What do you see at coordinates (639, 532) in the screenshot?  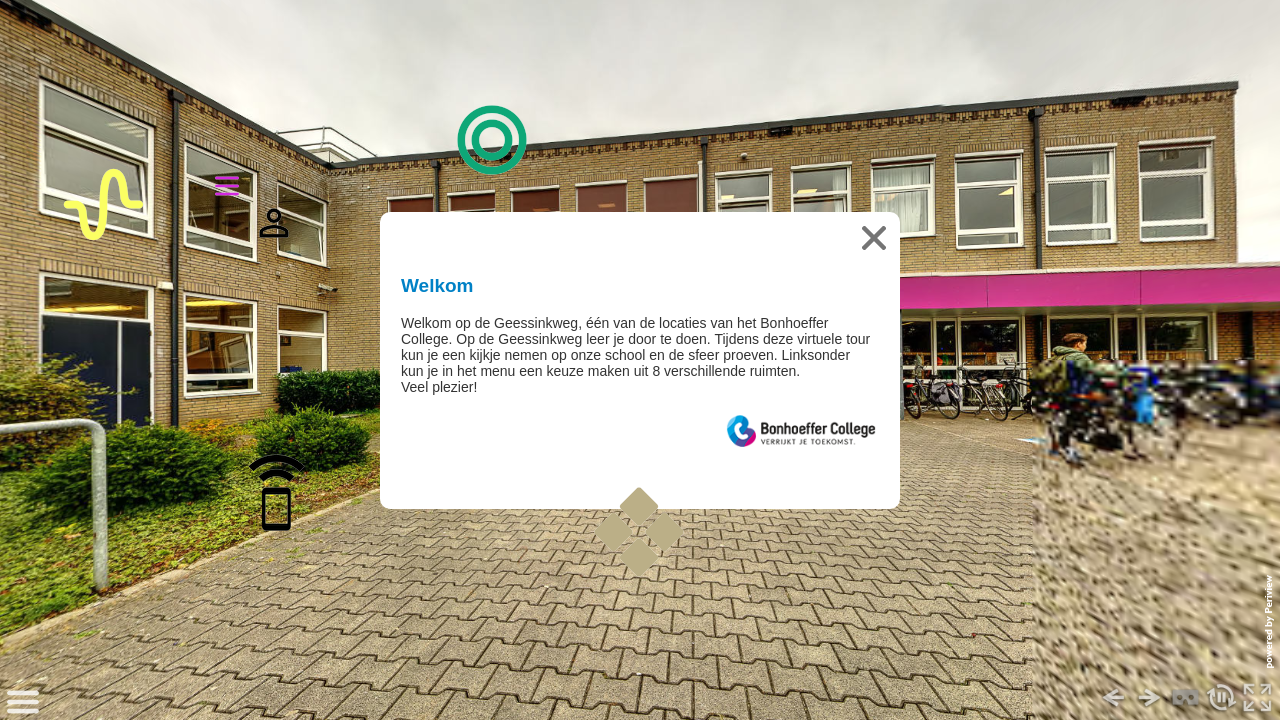 I see `access app dashboard or home screen` at bounding box center [639, 532].